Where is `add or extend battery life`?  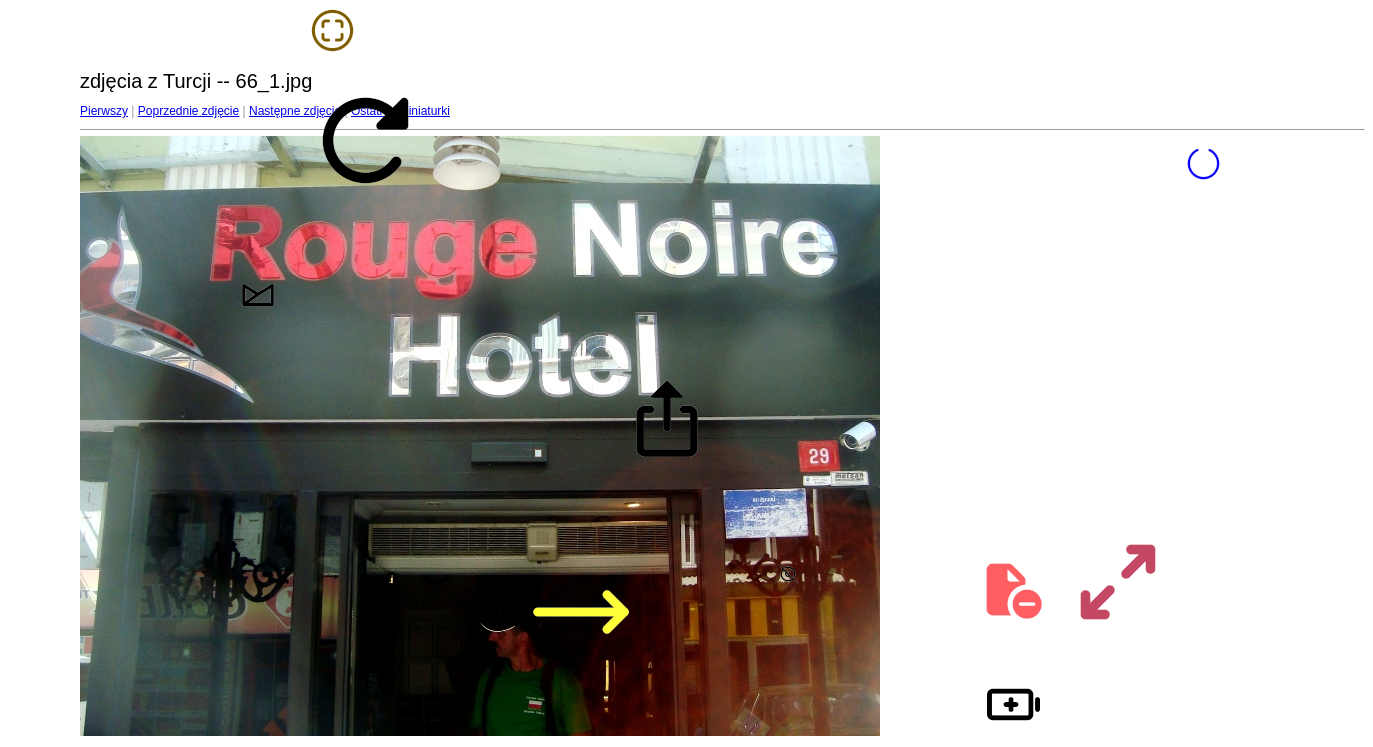 add or extend battery life is located at coordinates (1013, 704).